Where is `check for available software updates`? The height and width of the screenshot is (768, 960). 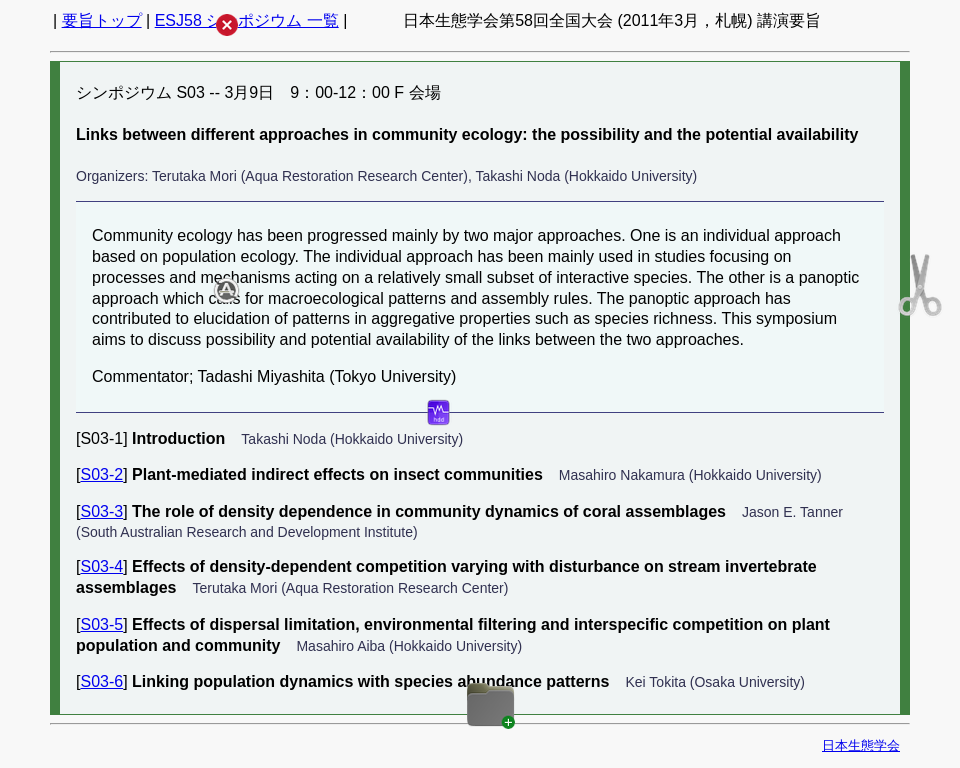
check for available software updates is located at coordinates (226, 290).